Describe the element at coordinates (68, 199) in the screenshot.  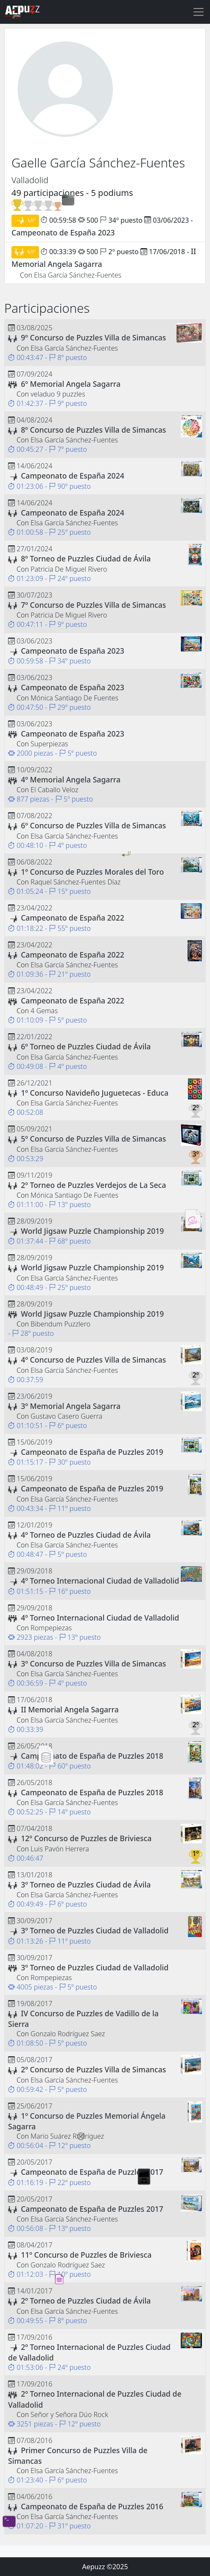
I see `indicates an open or currently accessed folder` at that location.